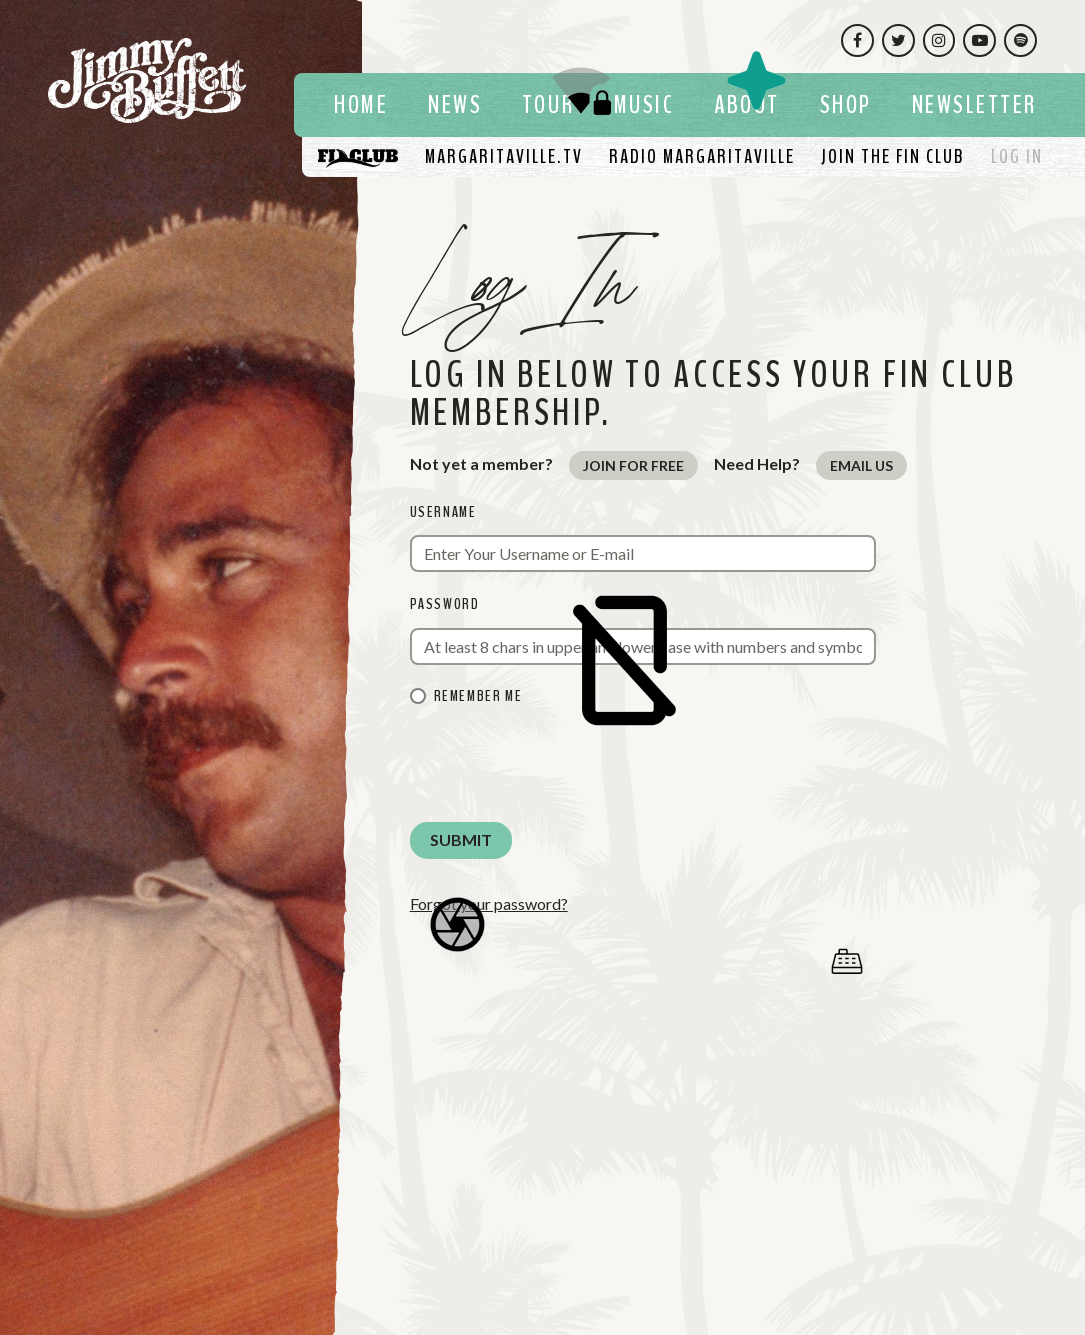  What do you see at coordinates (457, 924) in the screenshot?
I see `open camera to take a photo` at bounding box center [457, 924].